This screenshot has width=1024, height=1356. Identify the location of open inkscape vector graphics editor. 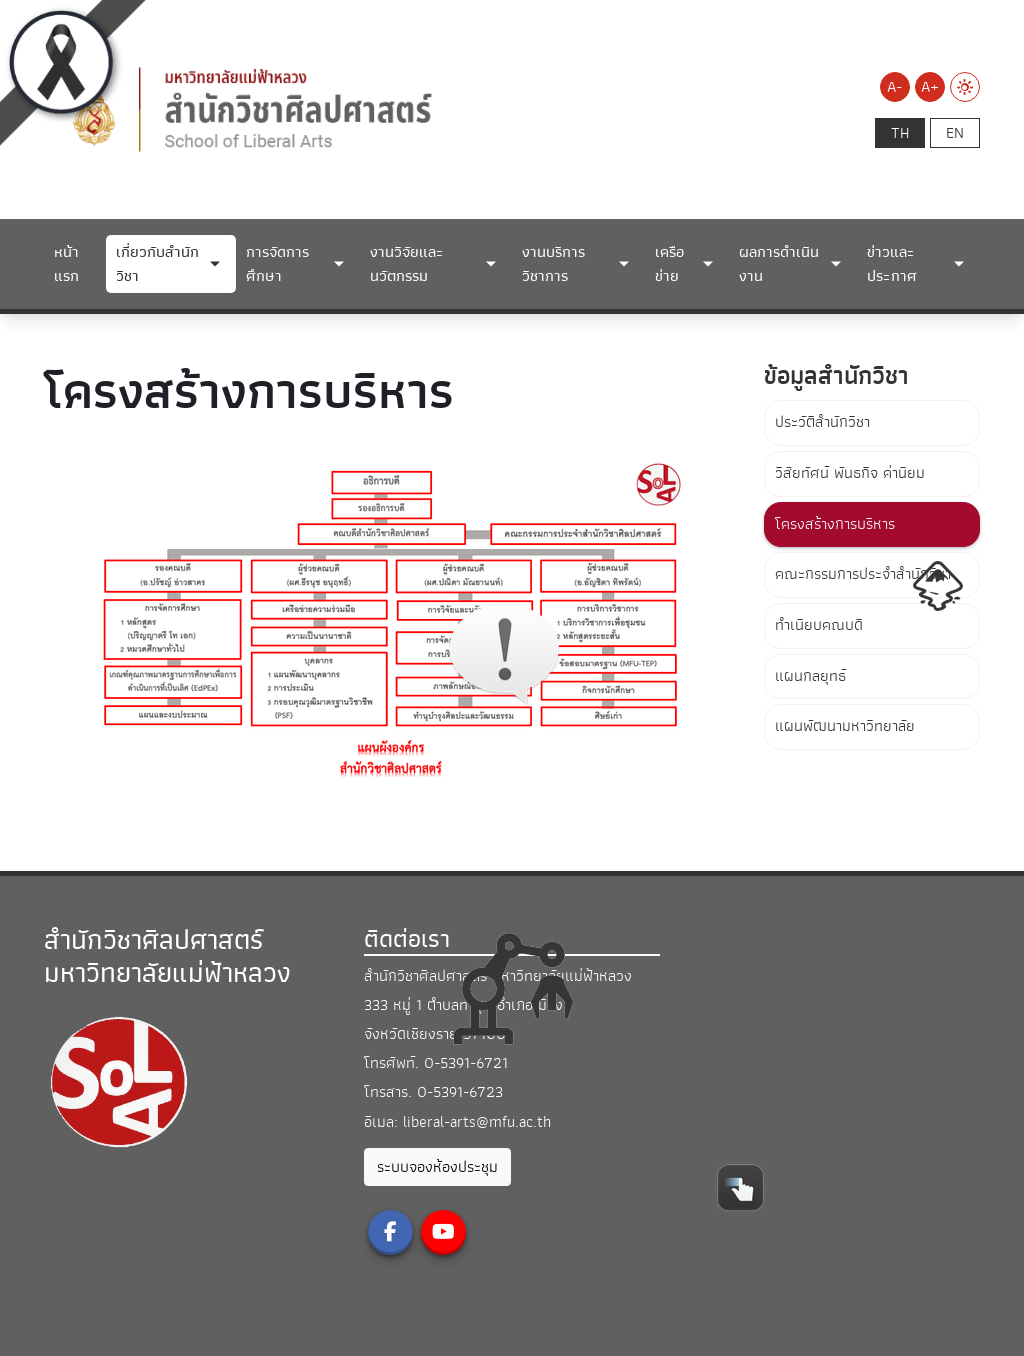
(938, 586).